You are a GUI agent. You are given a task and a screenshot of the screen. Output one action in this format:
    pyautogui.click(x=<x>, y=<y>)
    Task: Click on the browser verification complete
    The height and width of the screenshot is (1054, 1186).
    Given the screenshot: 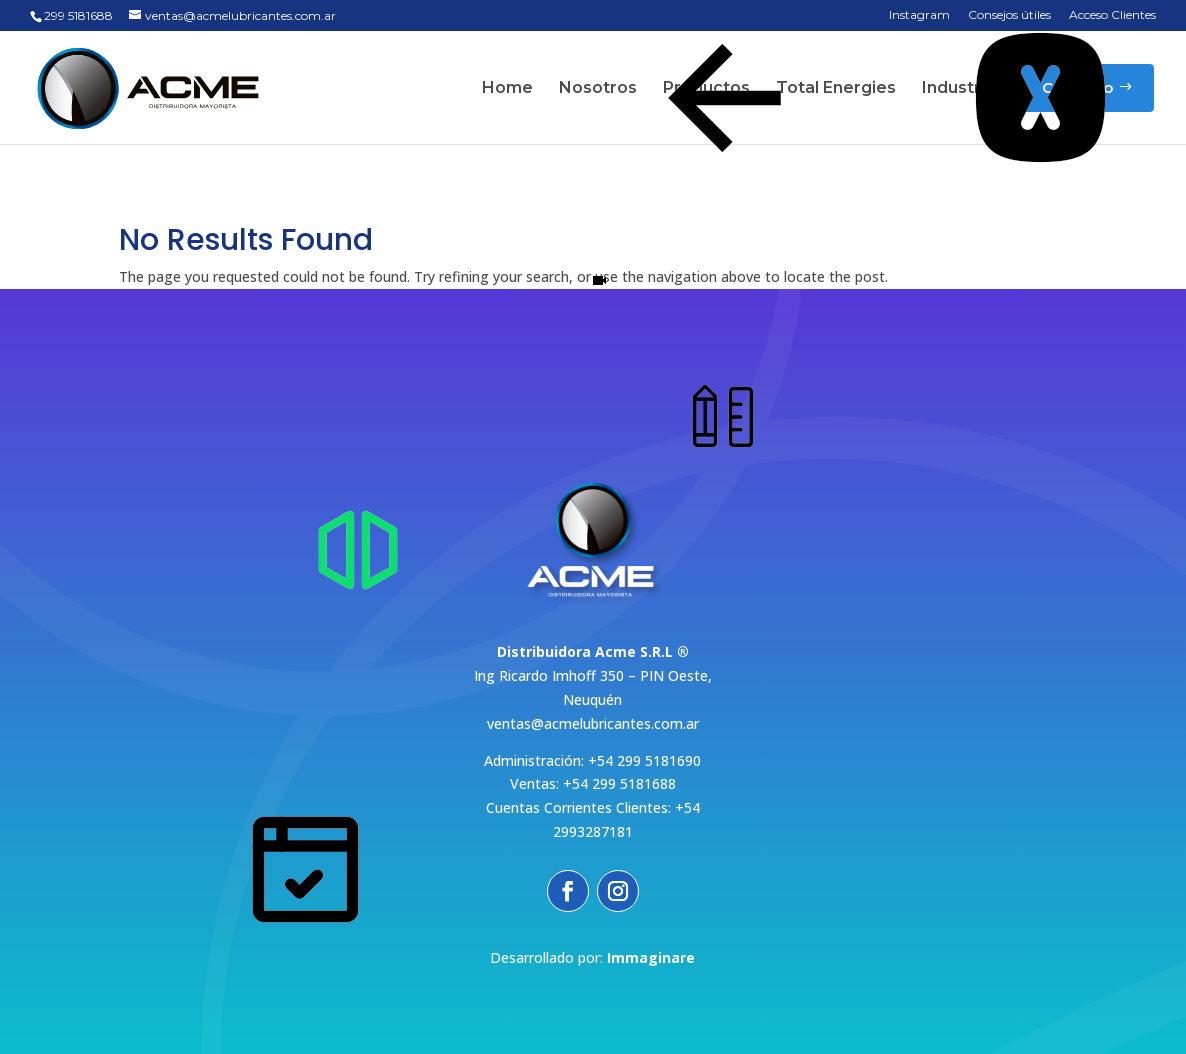 What is the action you would take?
    pyautogui.click(x=305, y=869)
    